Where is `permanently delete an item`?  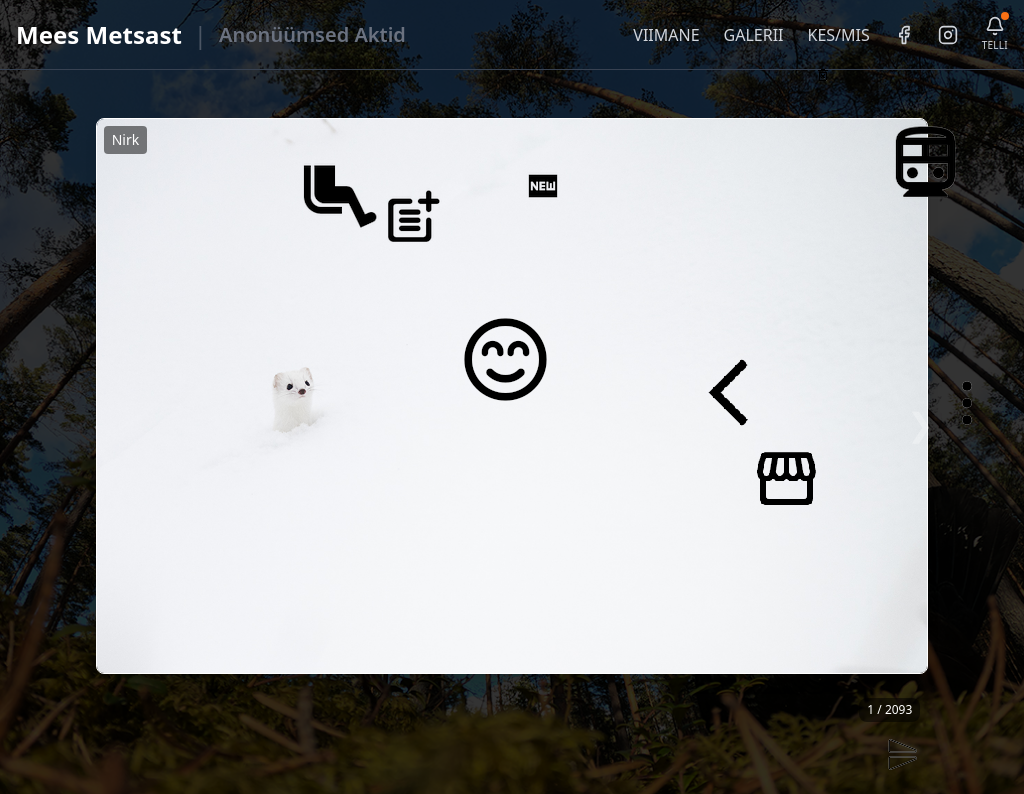
permanently delete an item is located at coordinates (823, 75).